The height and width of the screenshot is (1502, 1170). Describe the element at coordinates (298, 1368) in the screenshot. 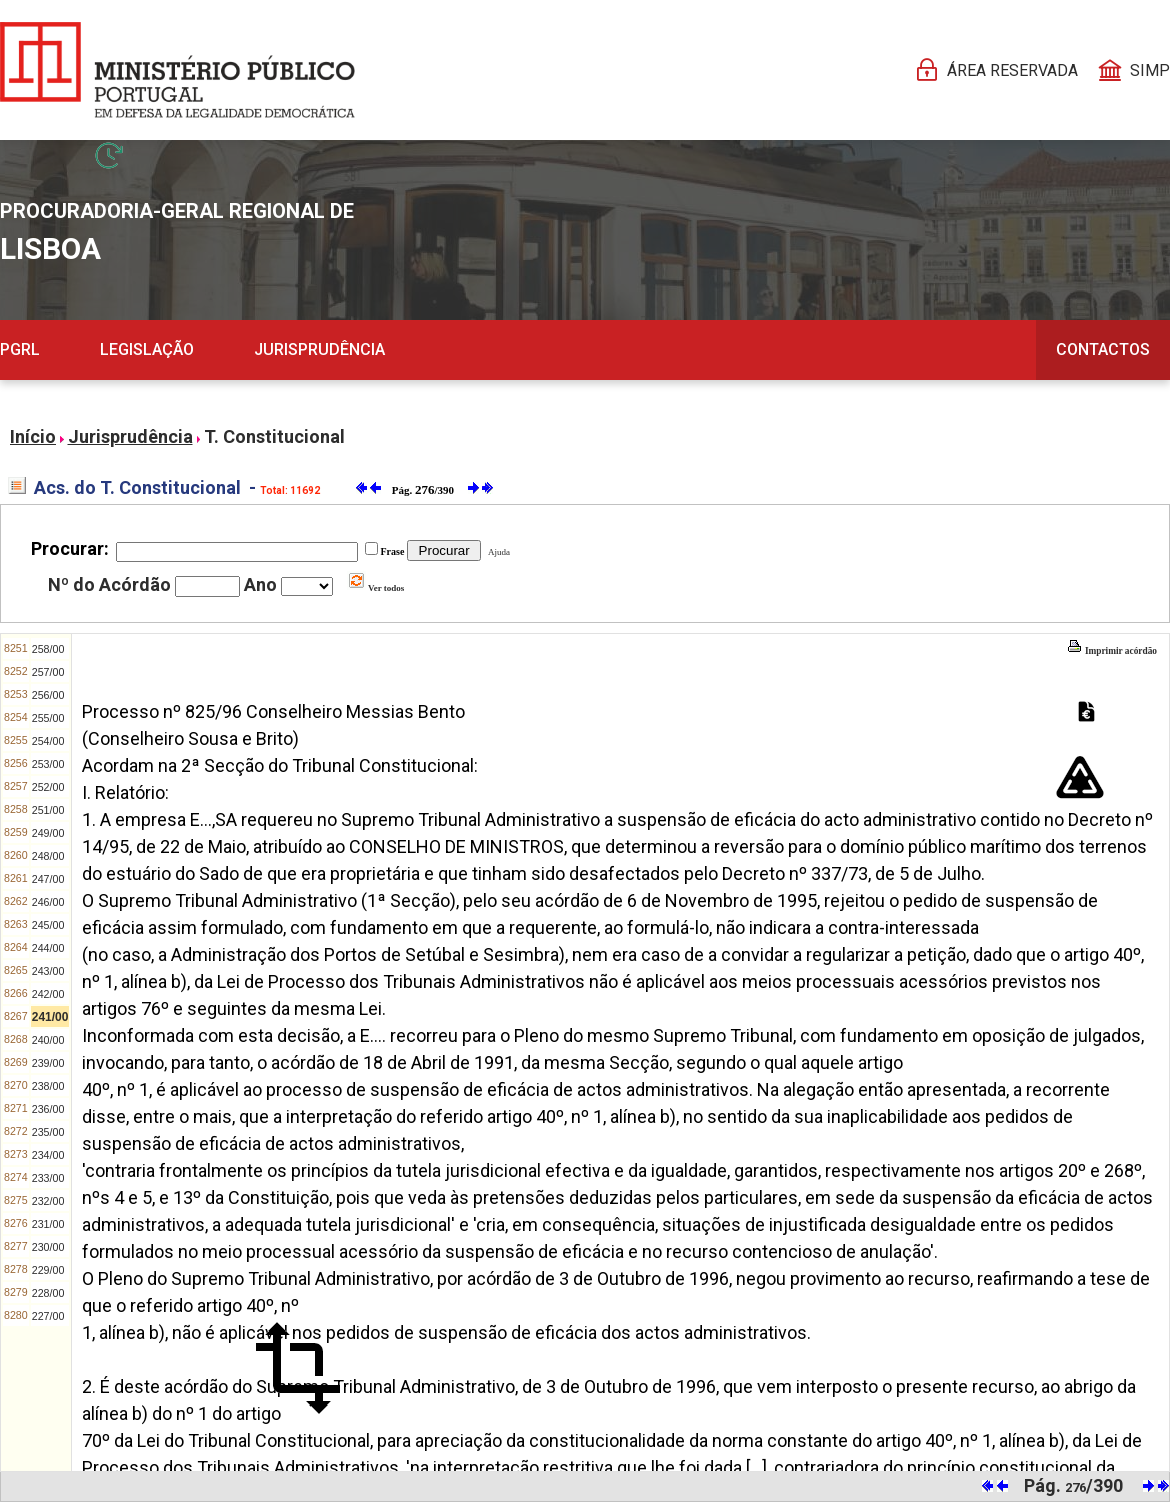

I see `transform or resize an image` at that location.